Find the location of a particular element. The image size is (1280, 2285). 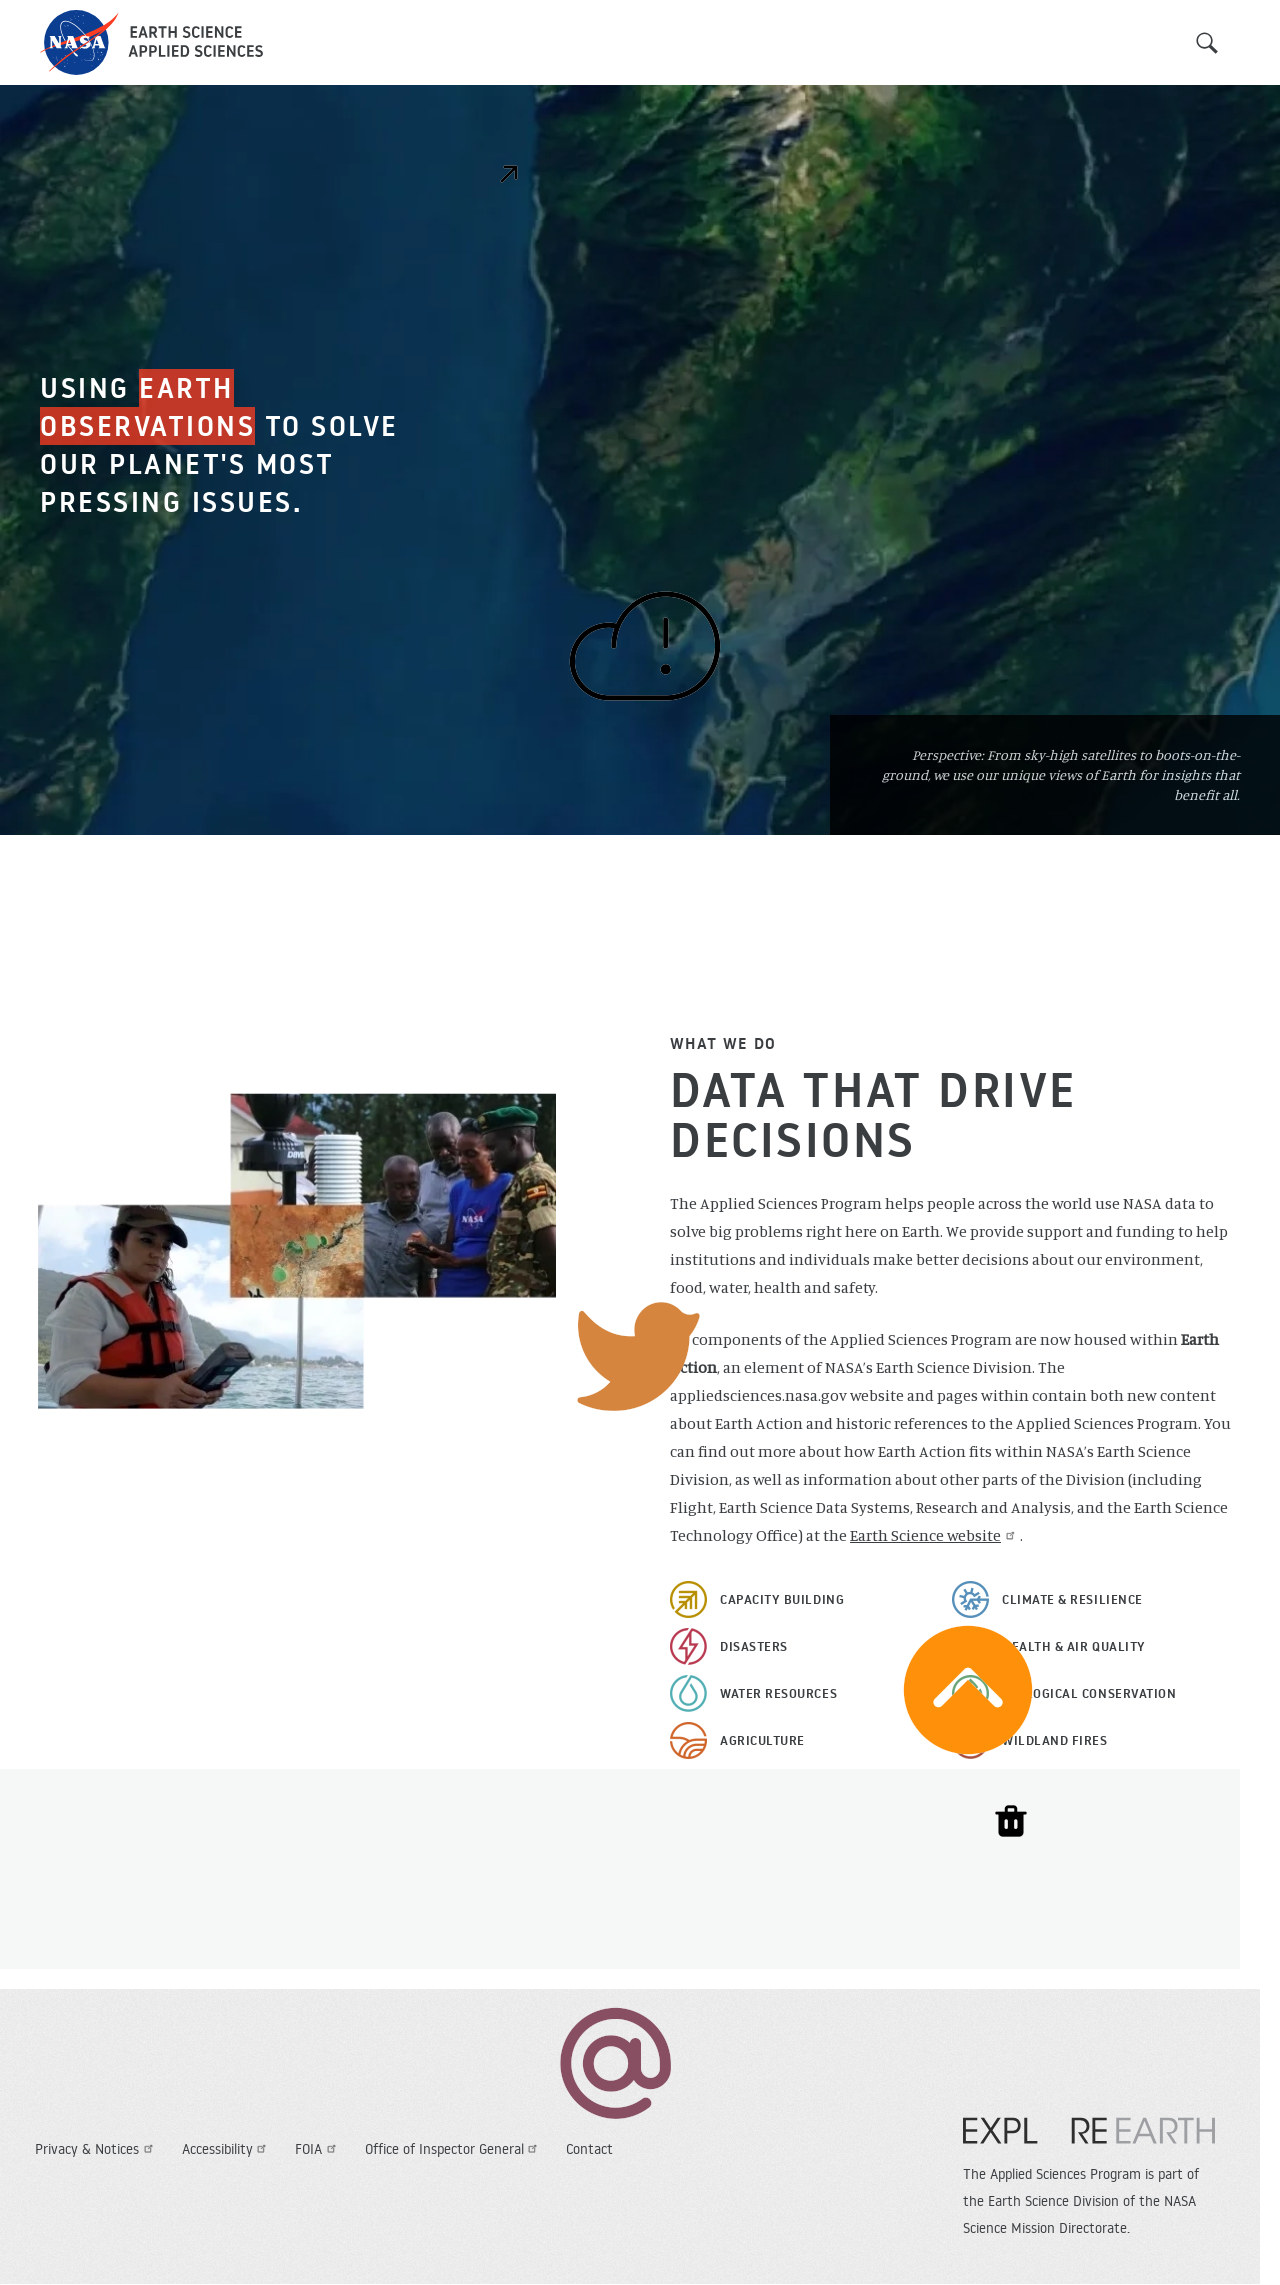

delete selected item is located at coordinates (1011, 1821).